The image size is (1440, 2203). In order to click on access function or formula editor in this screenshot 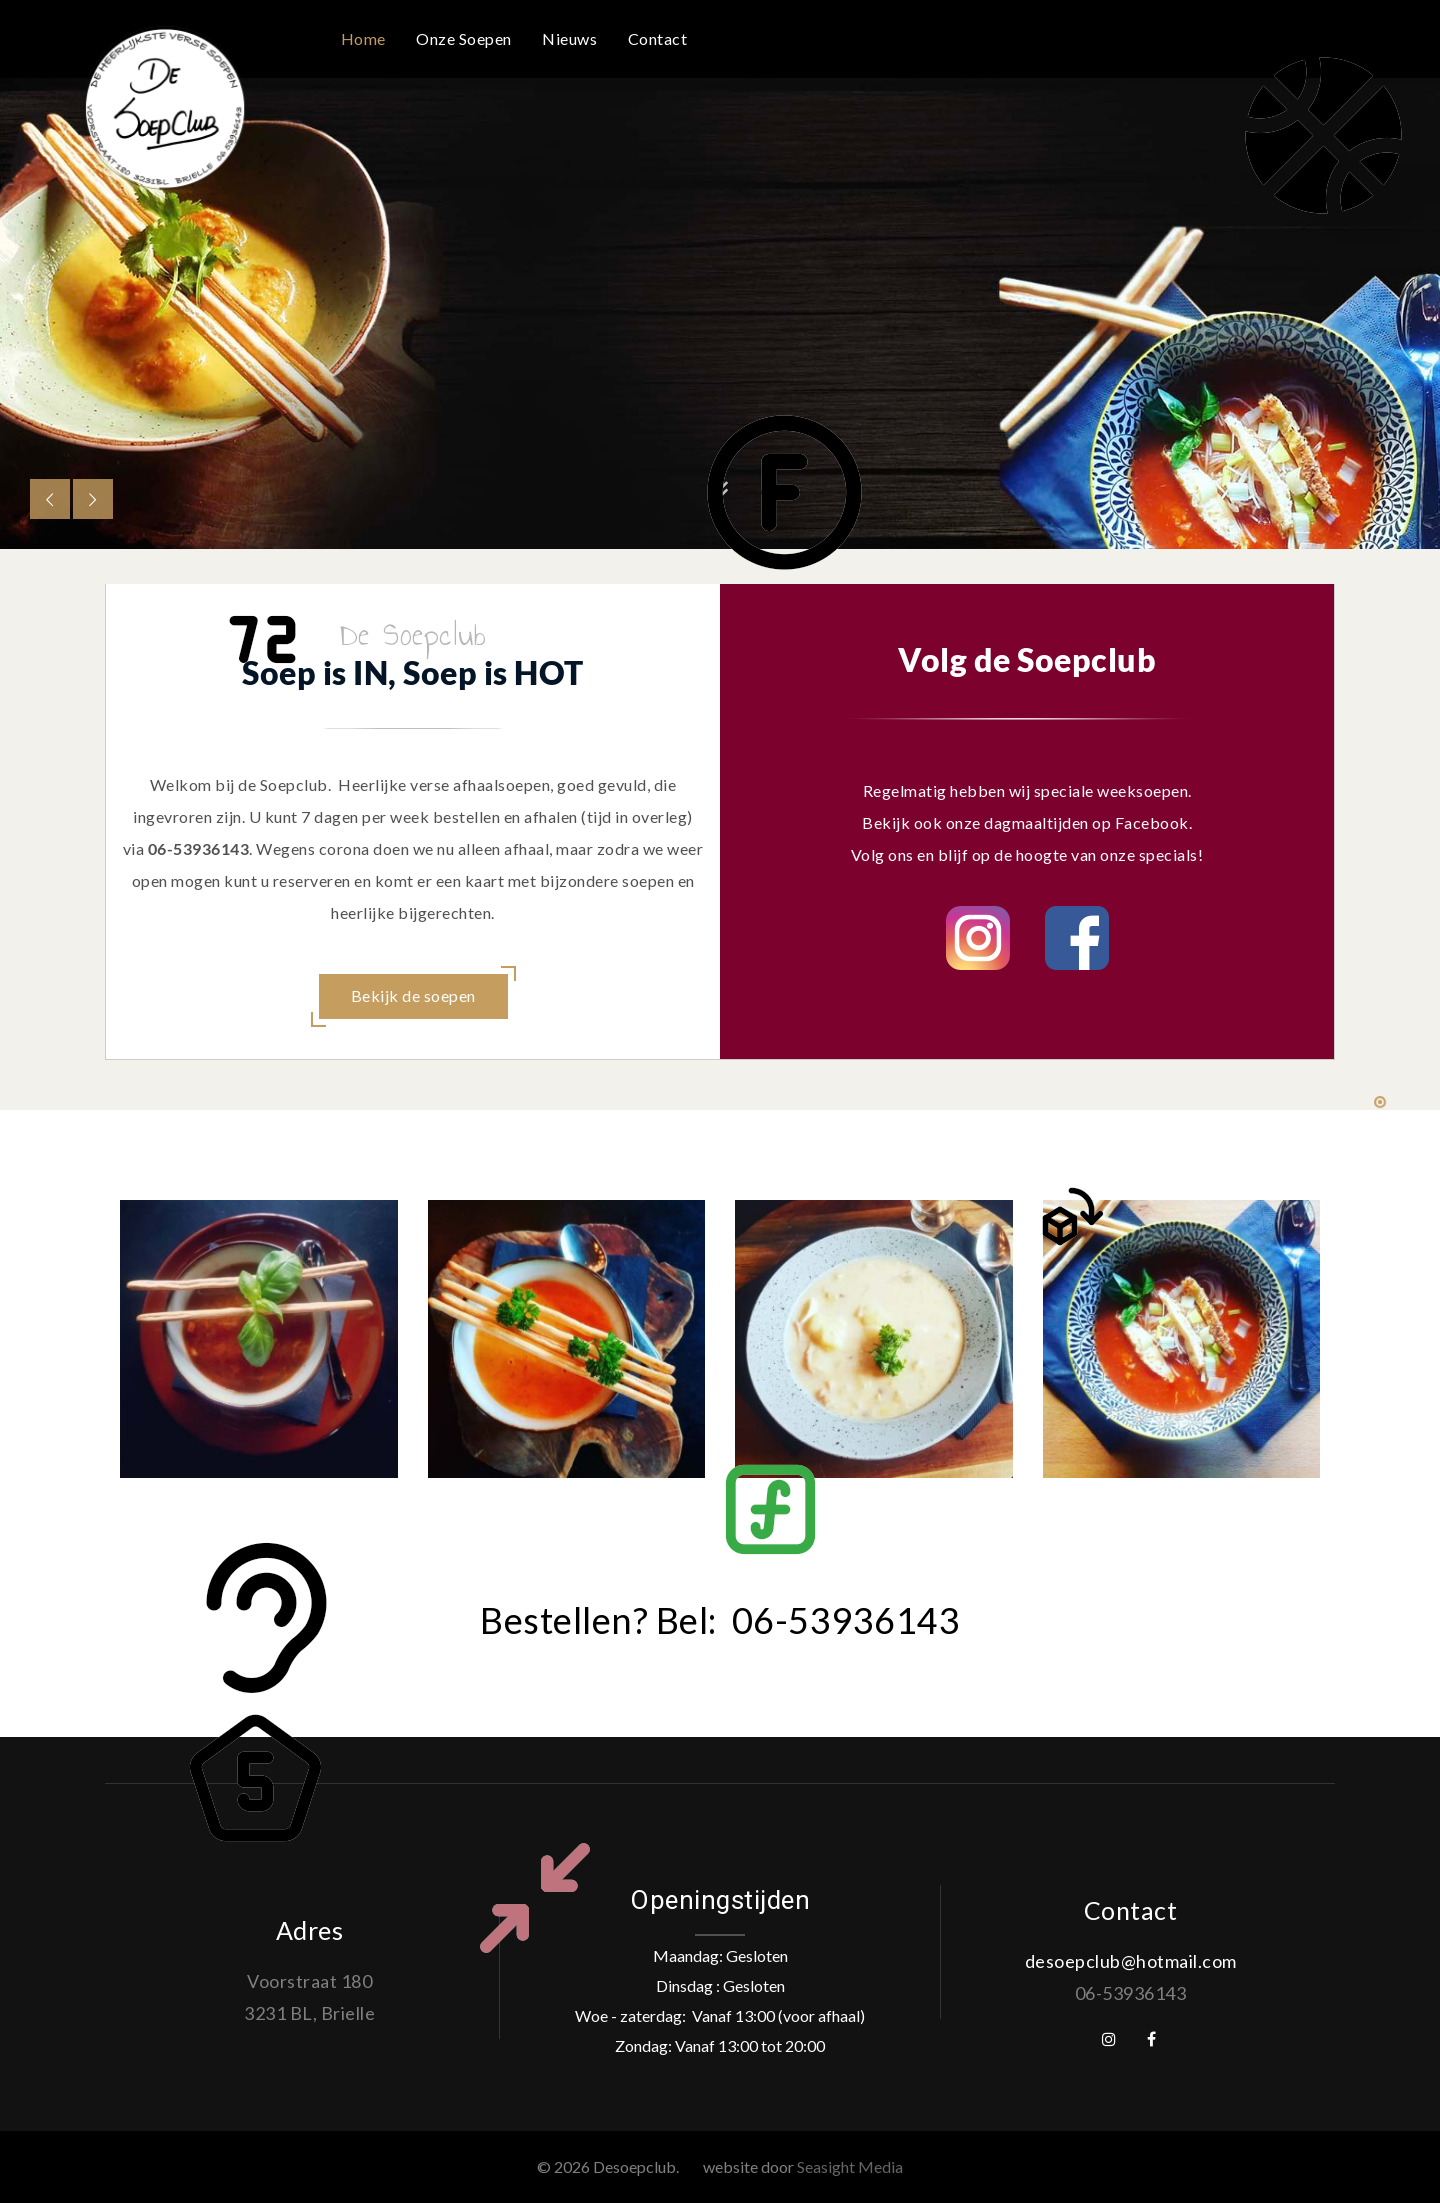, I will do `click(770, 1509)`.